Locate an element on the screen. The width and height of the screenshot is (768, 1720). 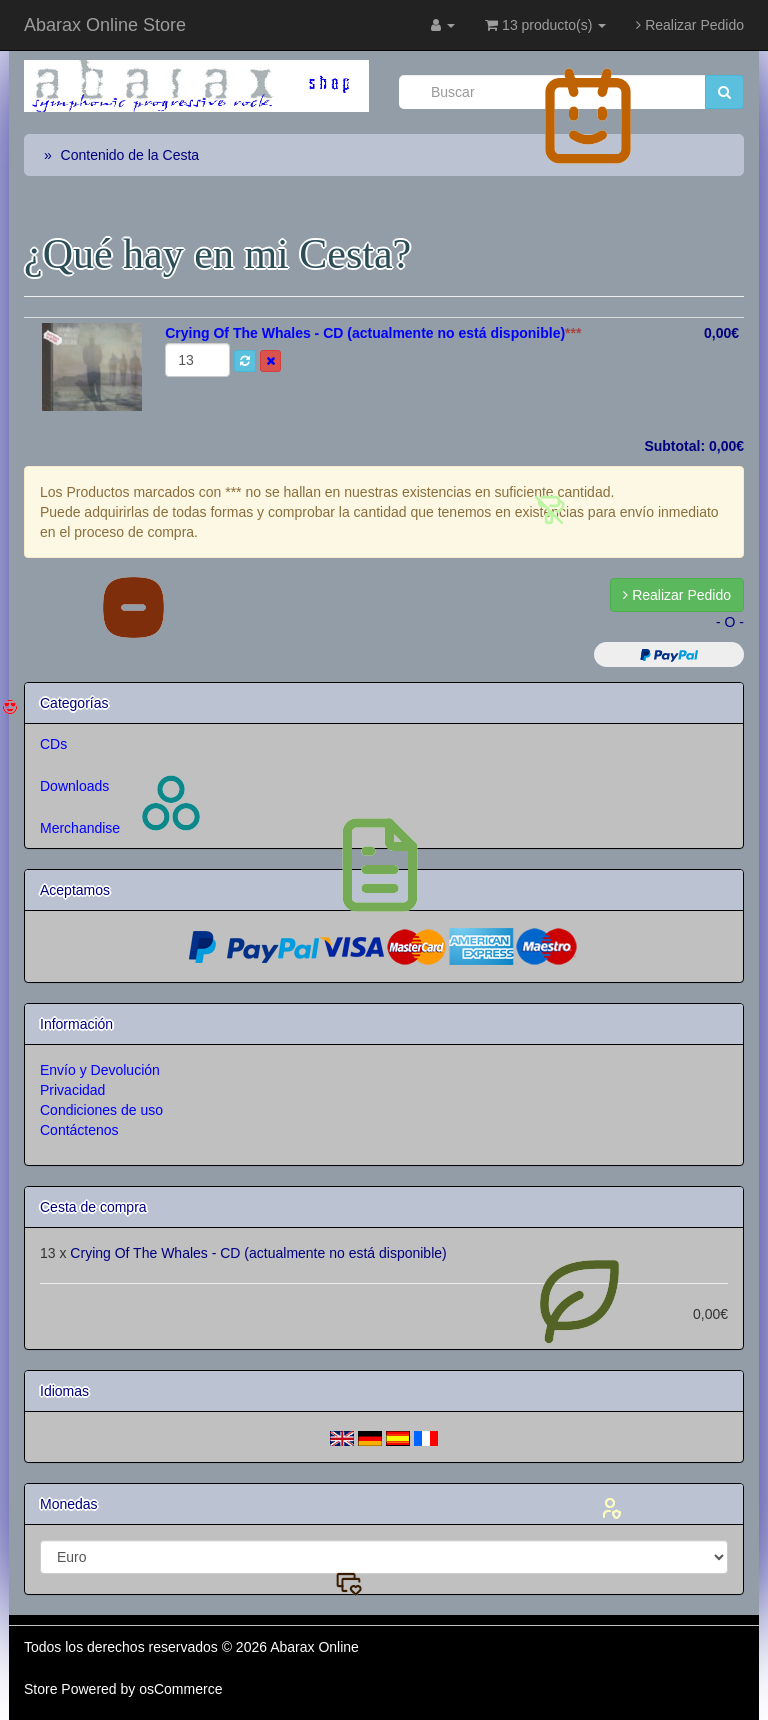
donate or send money to a cause you love is located at coordinates (348, 1582).